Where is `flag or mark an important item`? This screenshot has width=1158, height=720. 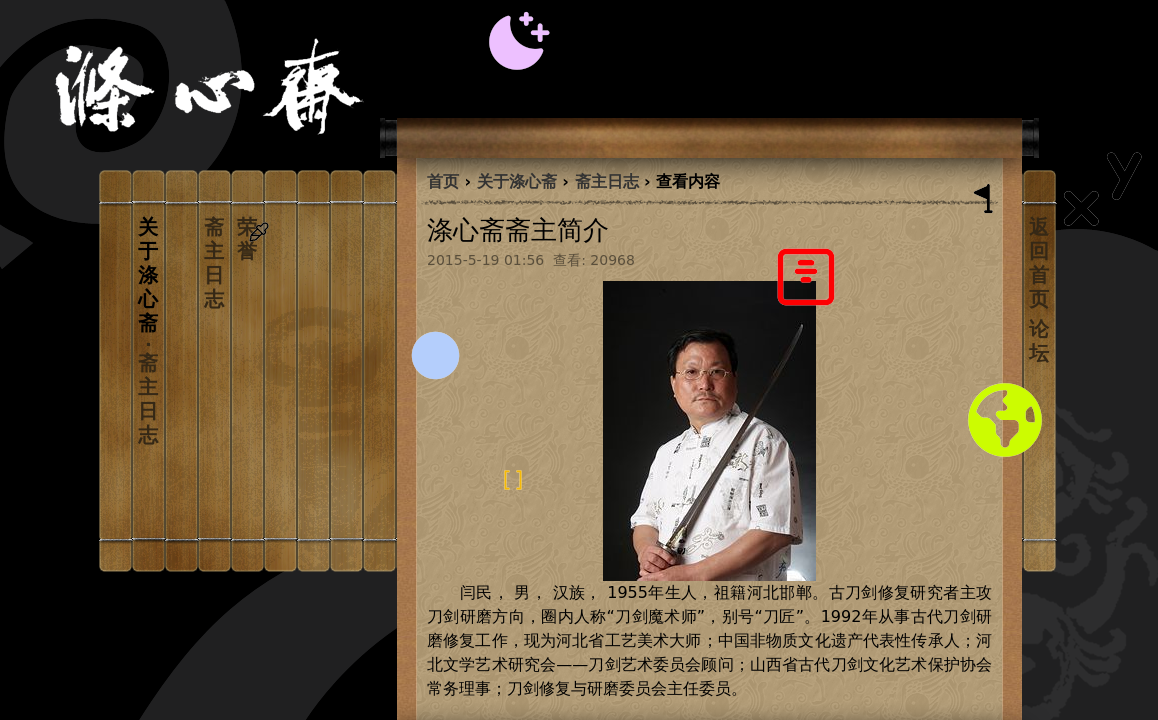 flag or mark an important item is located at coordinates (985, 198).